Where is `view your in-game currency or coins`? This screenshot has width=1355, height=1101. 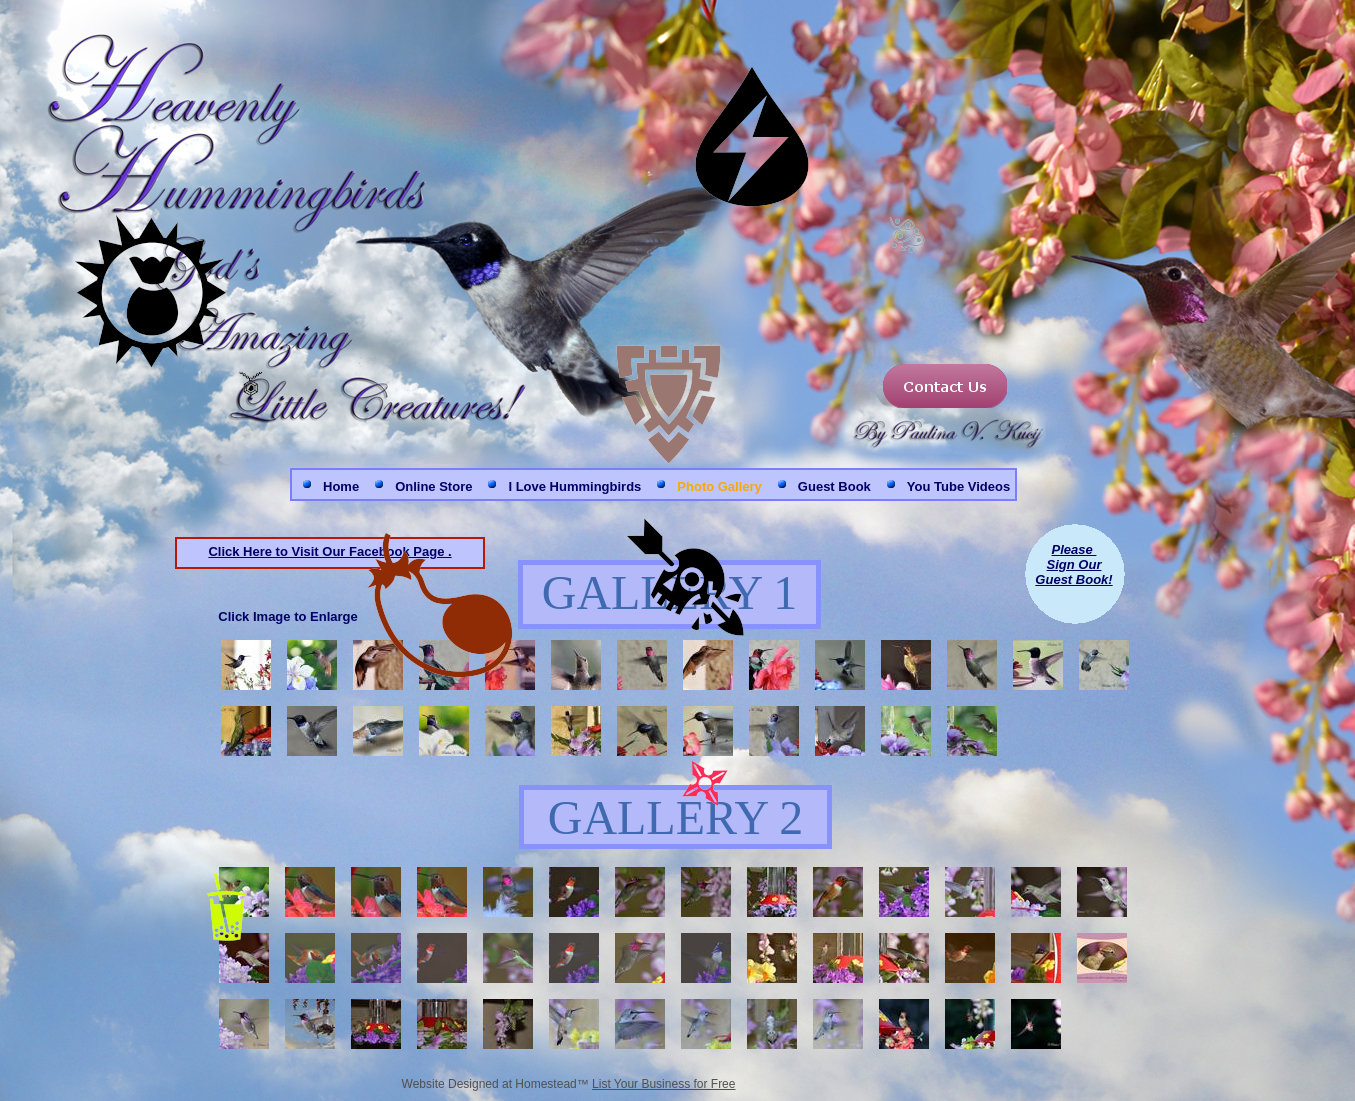
view your in-game currency or coins is located at coordinates (149, 289).